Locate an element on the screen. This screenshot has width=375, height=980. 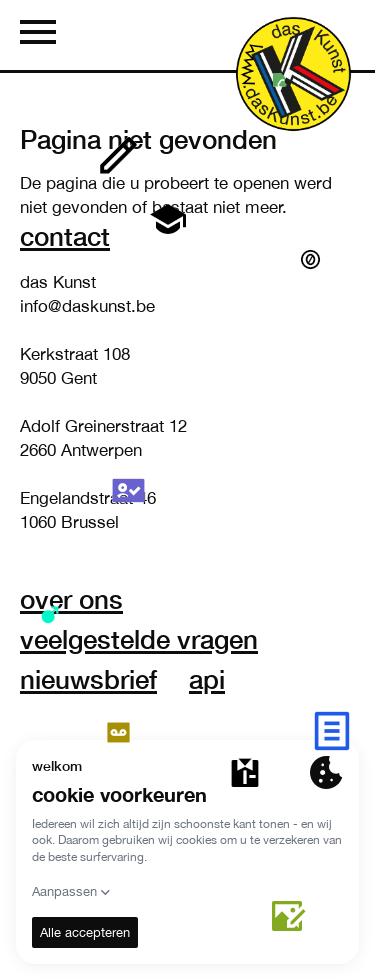
browse clothing or apparel items is located at coordinates (245, 772).